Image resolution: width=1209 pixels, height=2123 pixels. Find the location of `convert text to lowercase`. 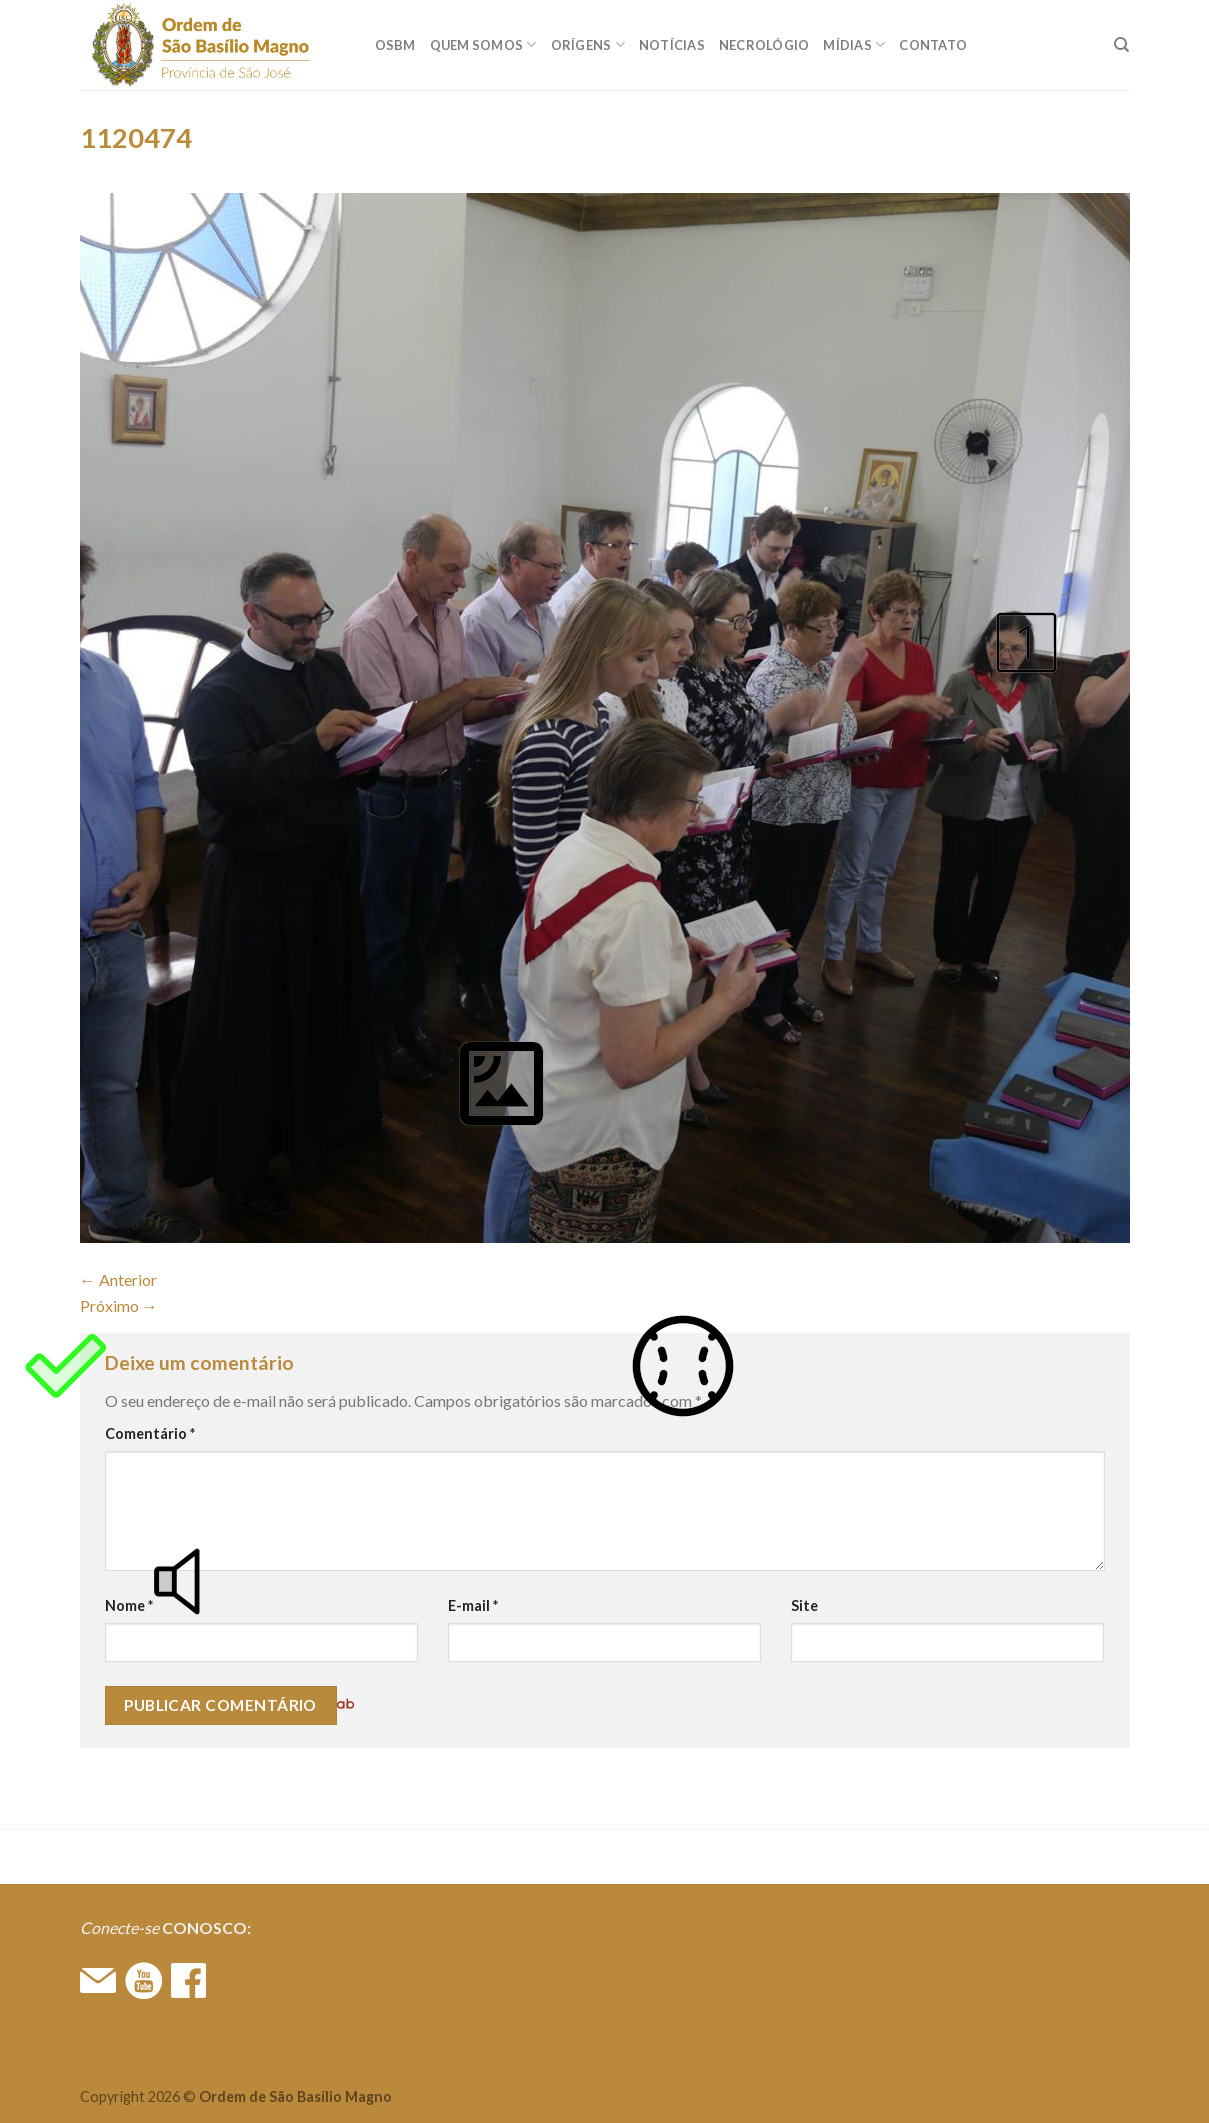

convert text to lowercase is located at coordinates (345, 1704).